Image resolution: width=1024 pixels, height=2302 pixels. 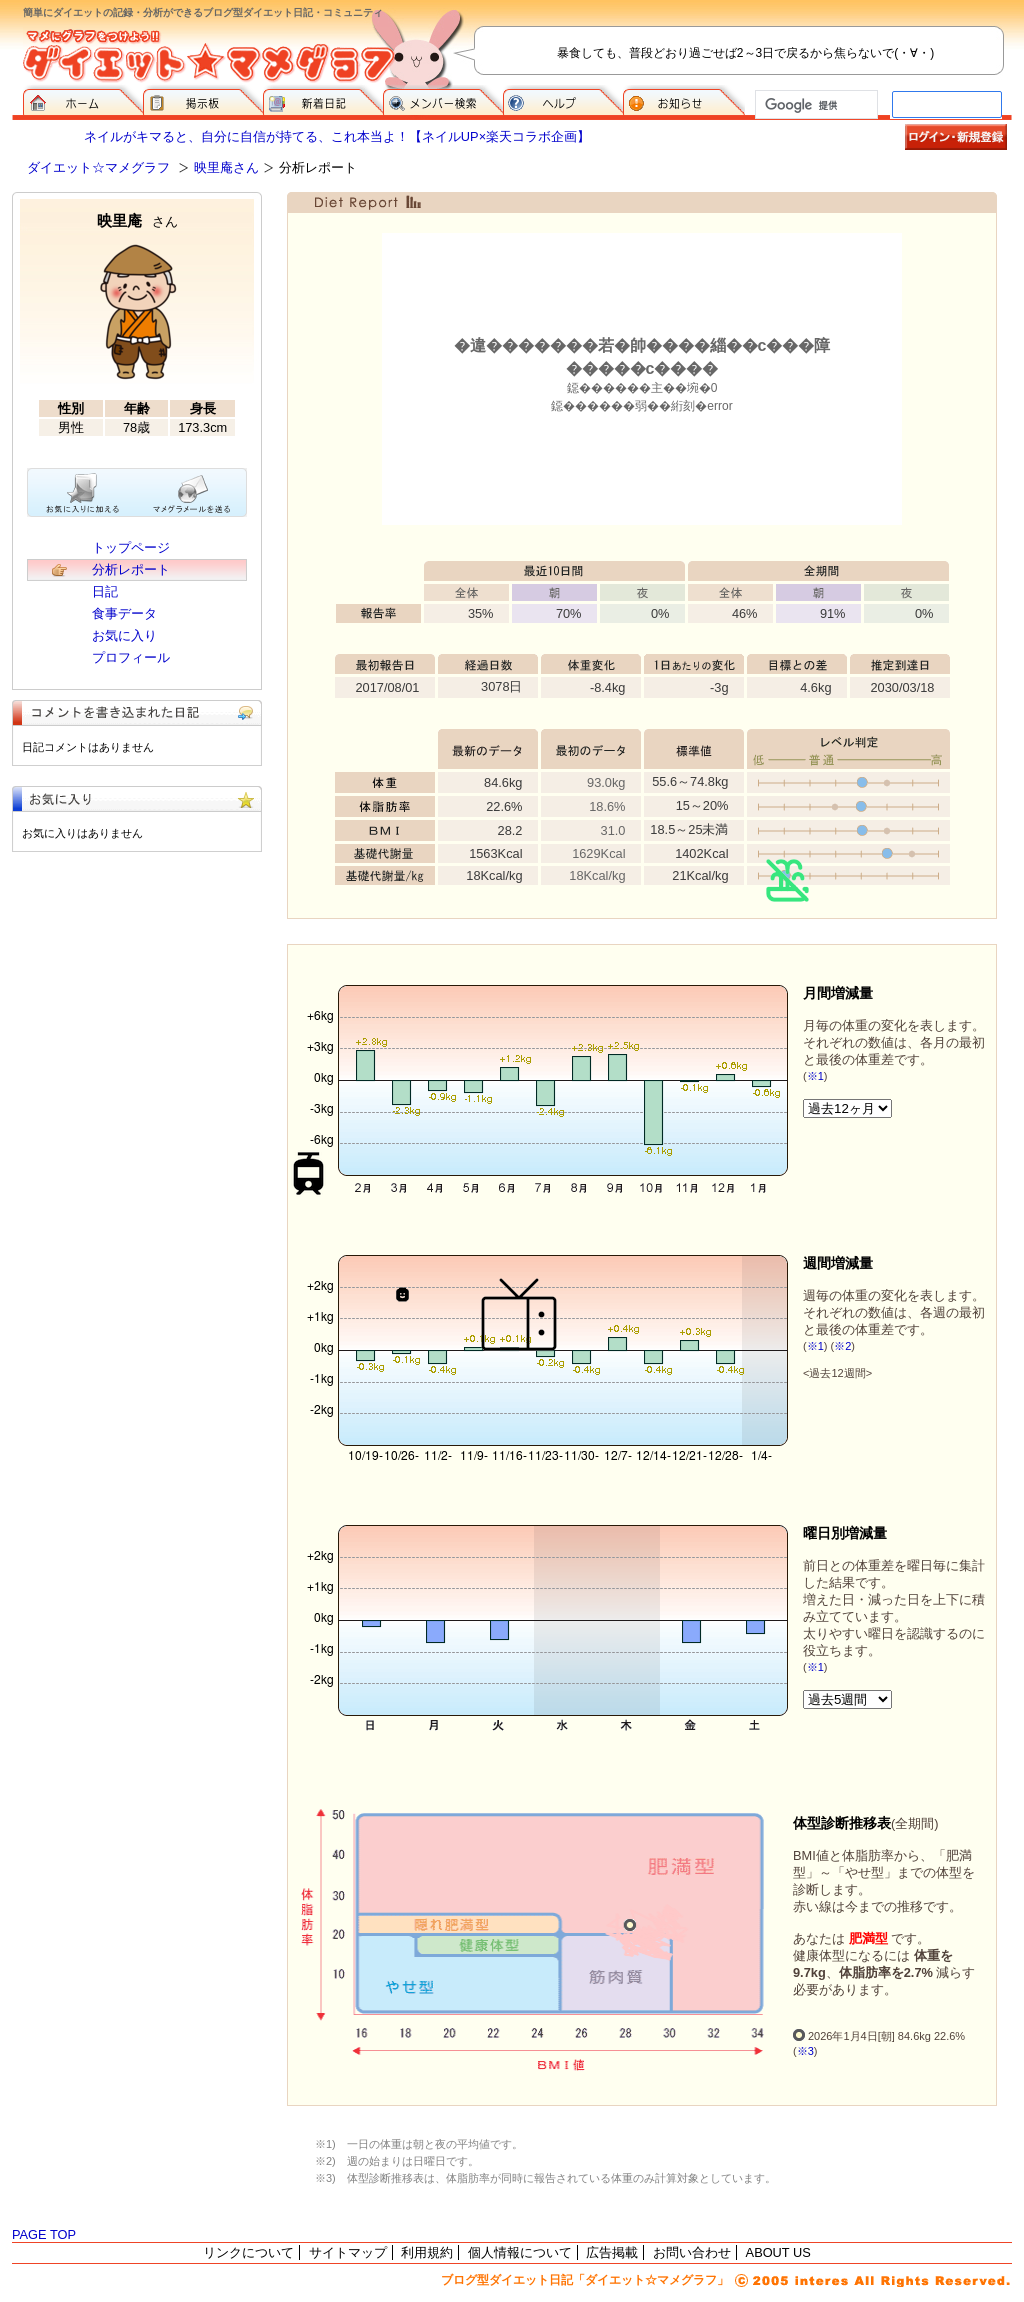 What do you see at coordinates (787, 880) in the screenshot?
I see `fountain feature is currently disabled` at bounding box center [787, 880].